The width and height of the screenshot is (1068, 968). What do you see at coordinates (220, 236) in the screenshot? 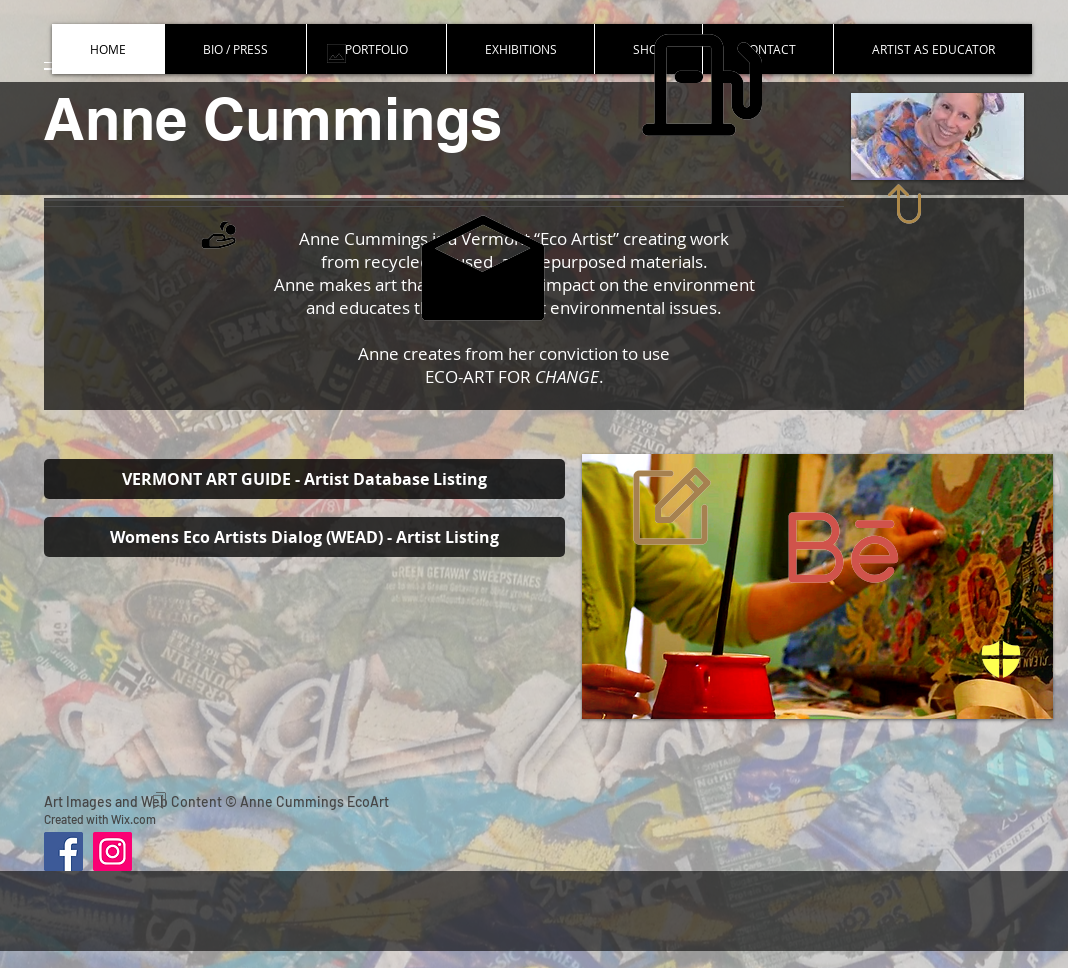
I see `make a payment or donation` at bounding box center [220, 236].